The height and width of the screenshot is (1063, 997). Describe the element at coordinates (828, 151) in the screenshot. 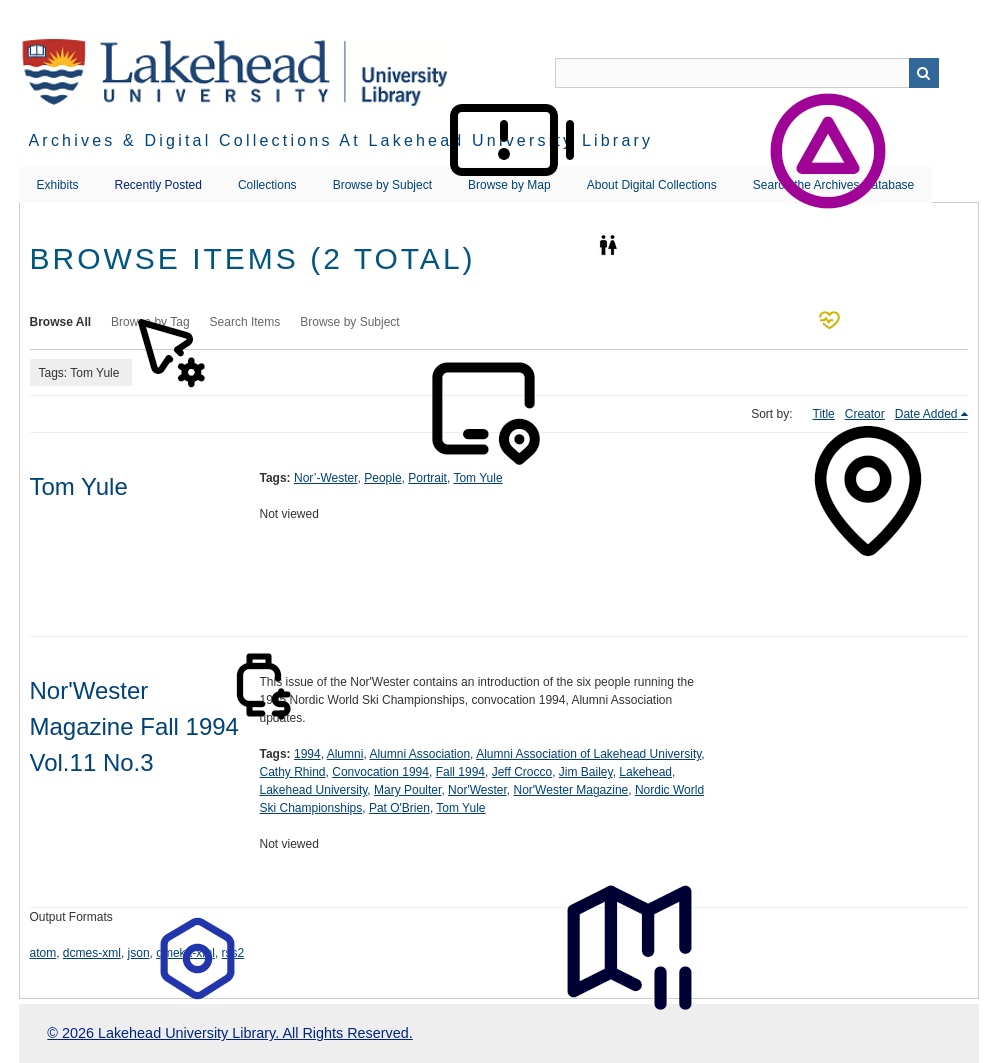

I see `playstation triangle button symbol` at that location.